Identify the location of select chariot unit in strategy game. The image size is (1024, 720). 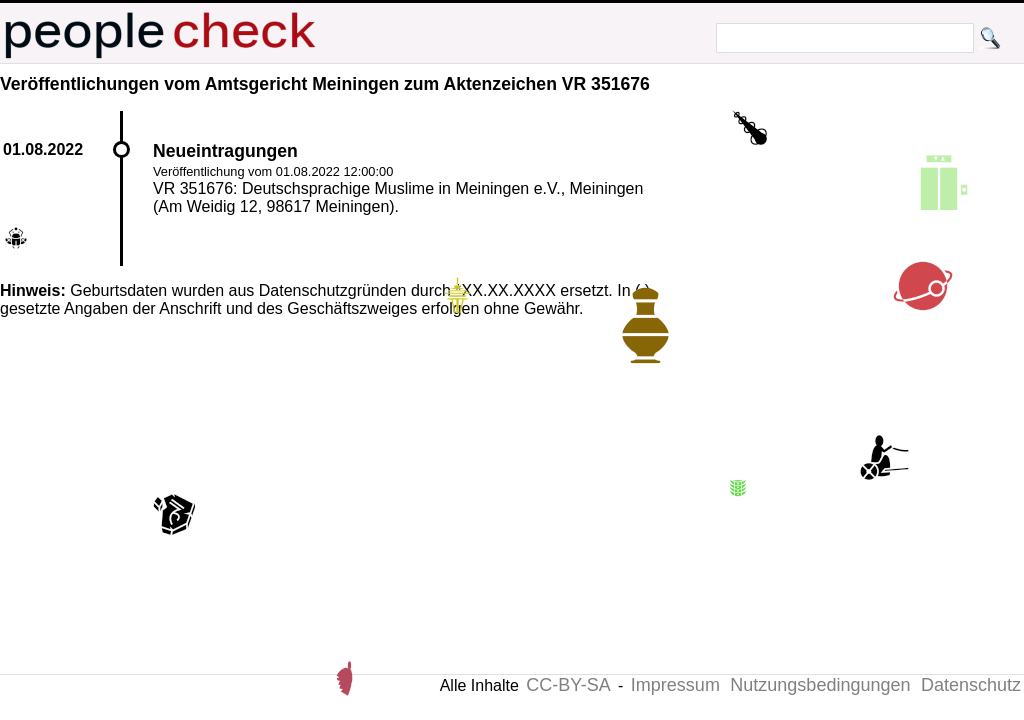
(884, 456).